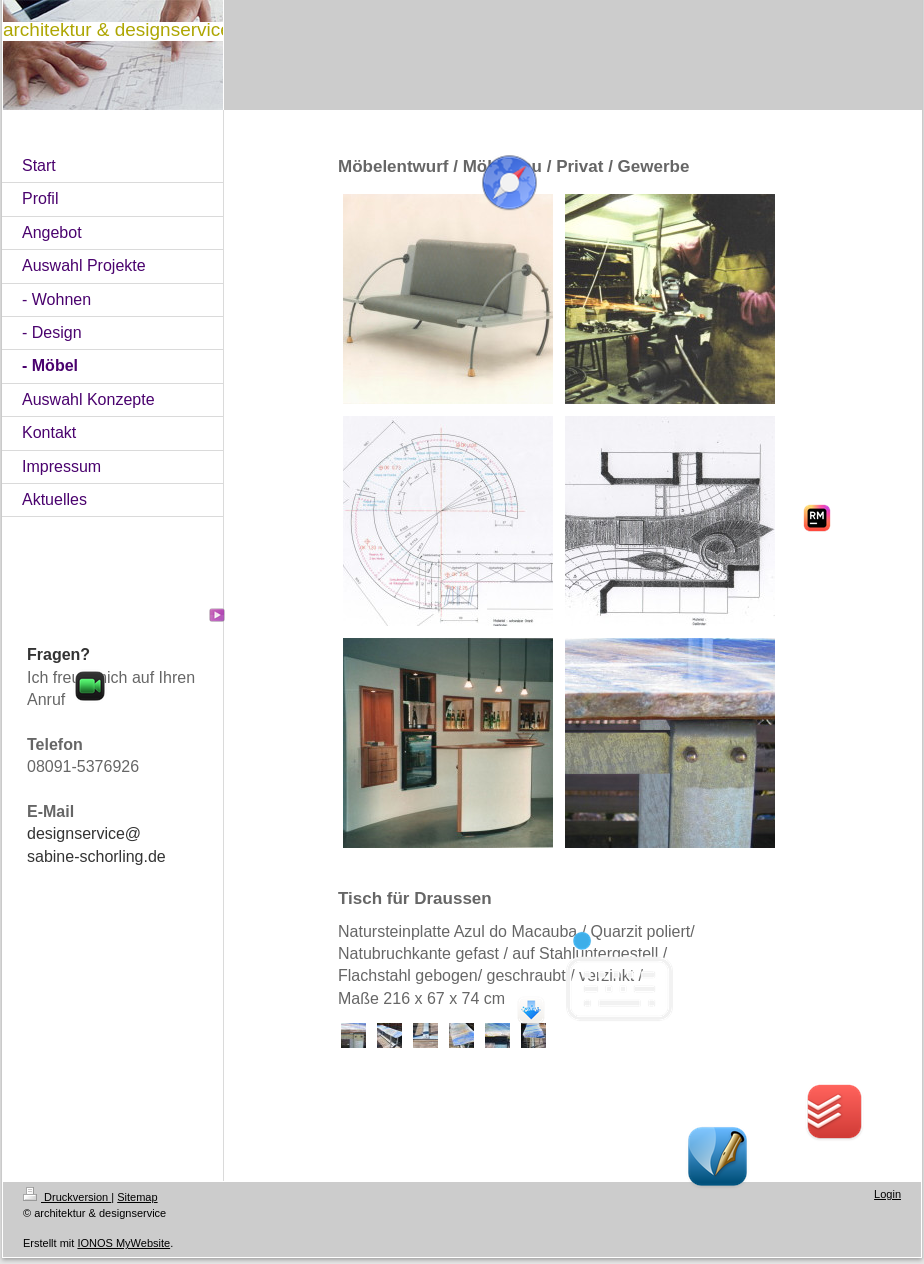  Describe the element at coordinates (817, 518) in the screenshot. I see `open RubyMine IDE` at that location.